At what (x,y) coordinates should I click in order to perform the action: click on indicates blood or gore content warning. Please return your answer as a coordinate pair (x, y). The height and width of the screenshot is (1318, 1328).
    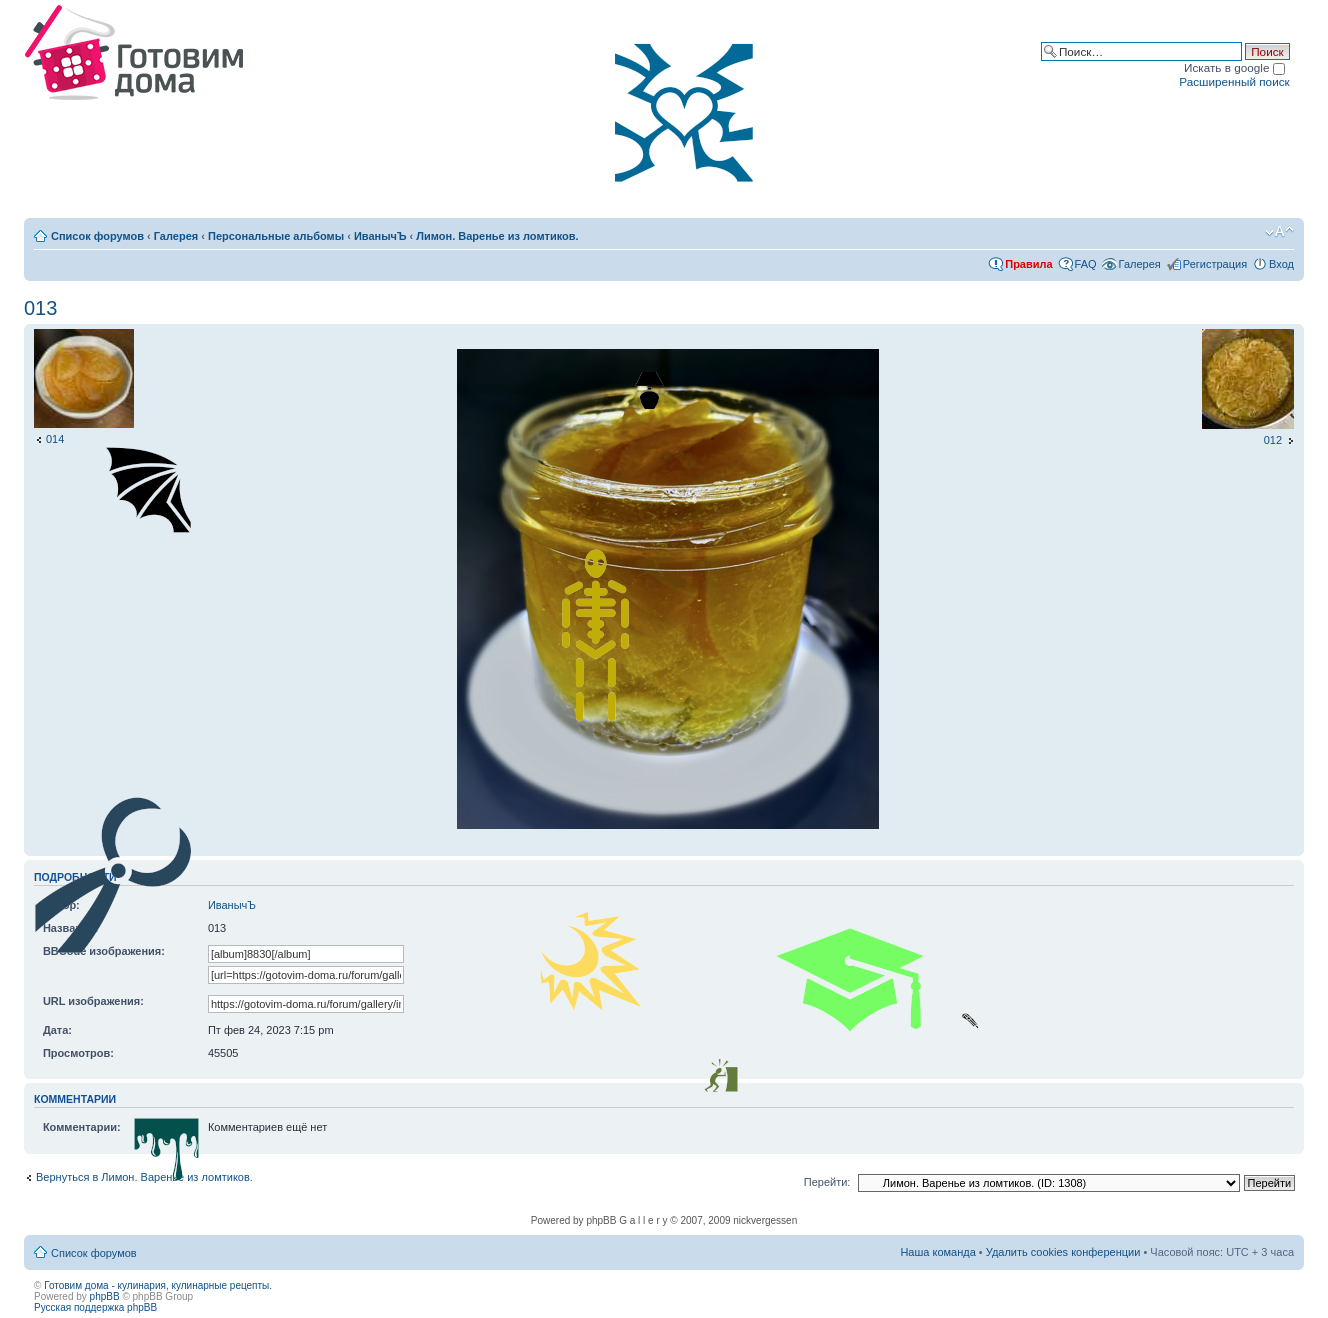
    Looking at the image, I should click on (166, 1150).